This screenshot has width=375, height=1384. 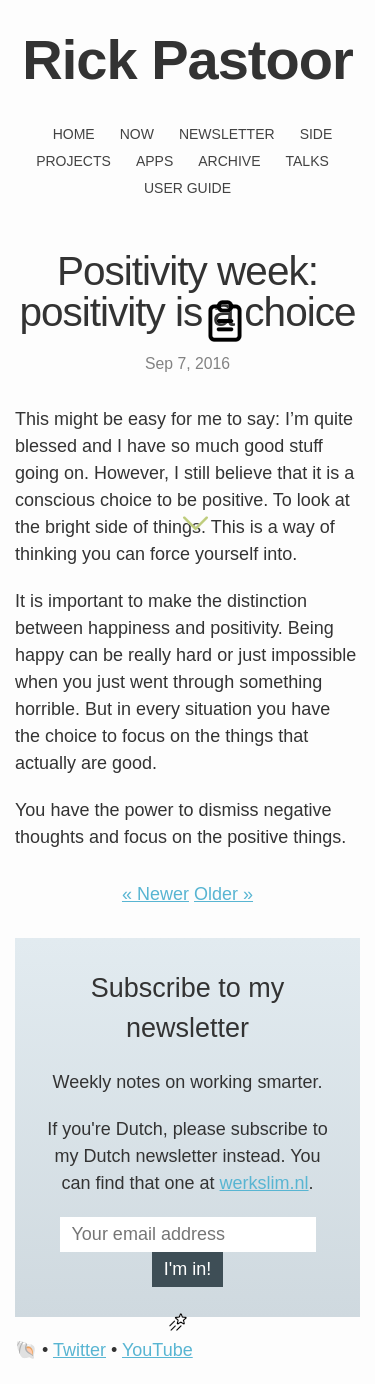 What do you see at coordinates (225, 321) in the screenshot?
I see `view clipboard contents` at bounding box center [225, 321].